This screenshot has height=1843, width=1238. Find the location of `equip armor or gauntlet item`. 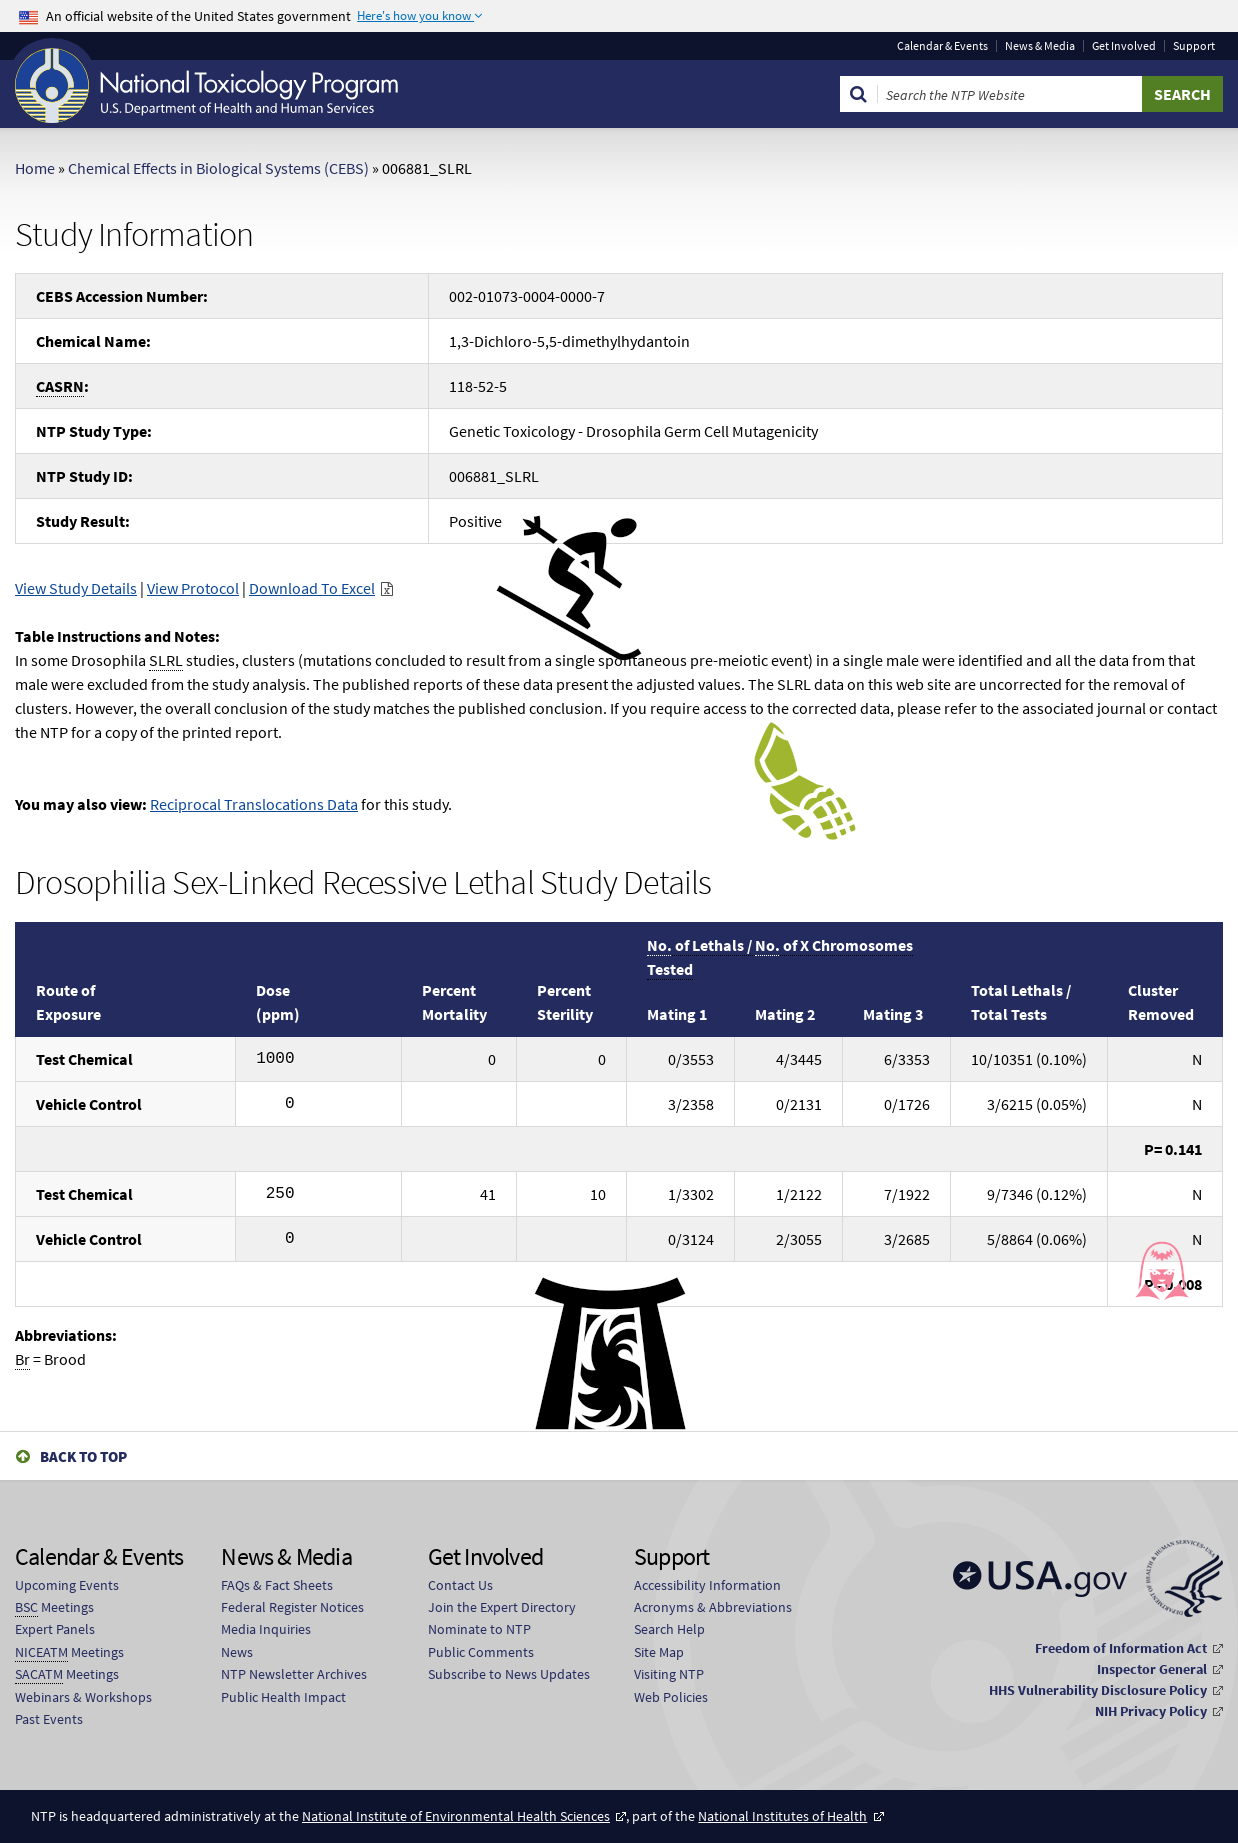

equip armor or gauntlet item is located at coordinates (805, 781).